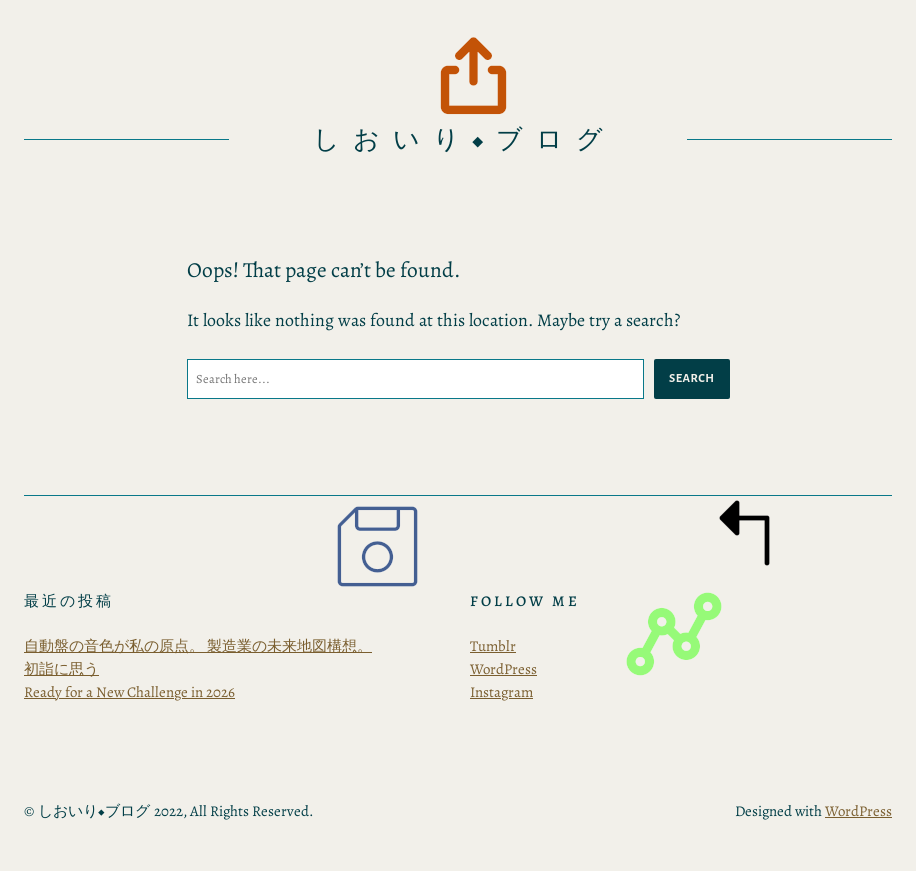  What do you see at coordinates (747, 533) in the screenshot?
I see `undo or go back to previous action` at bounding box center [747, 533].